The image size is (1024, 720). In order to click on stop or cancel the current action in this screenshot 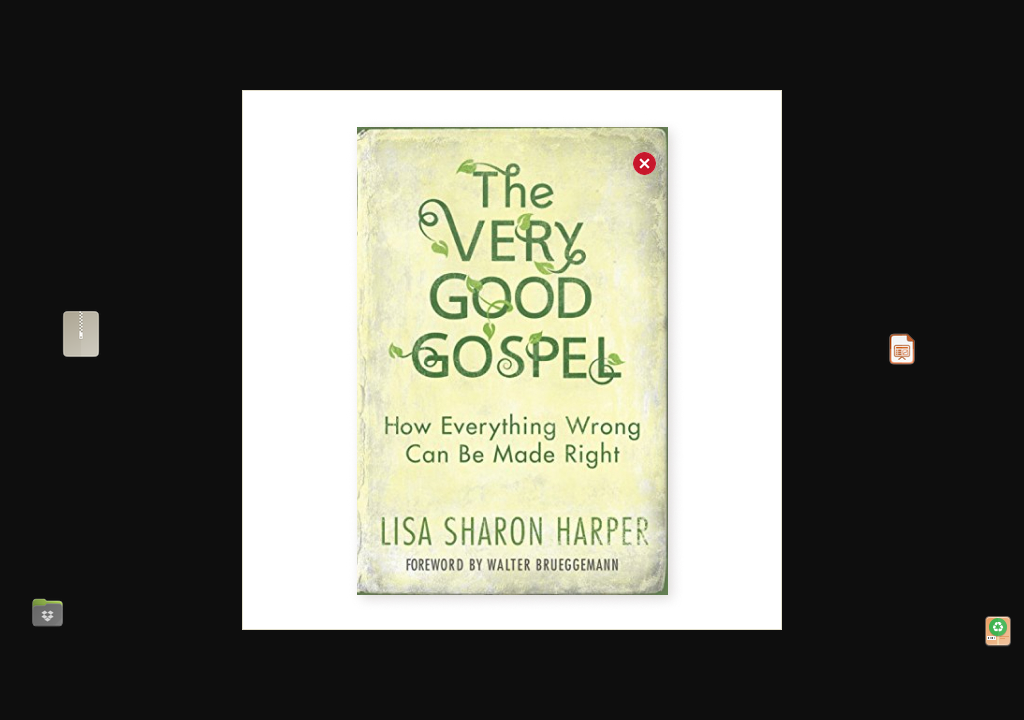, I will do `click(644, 163)`.